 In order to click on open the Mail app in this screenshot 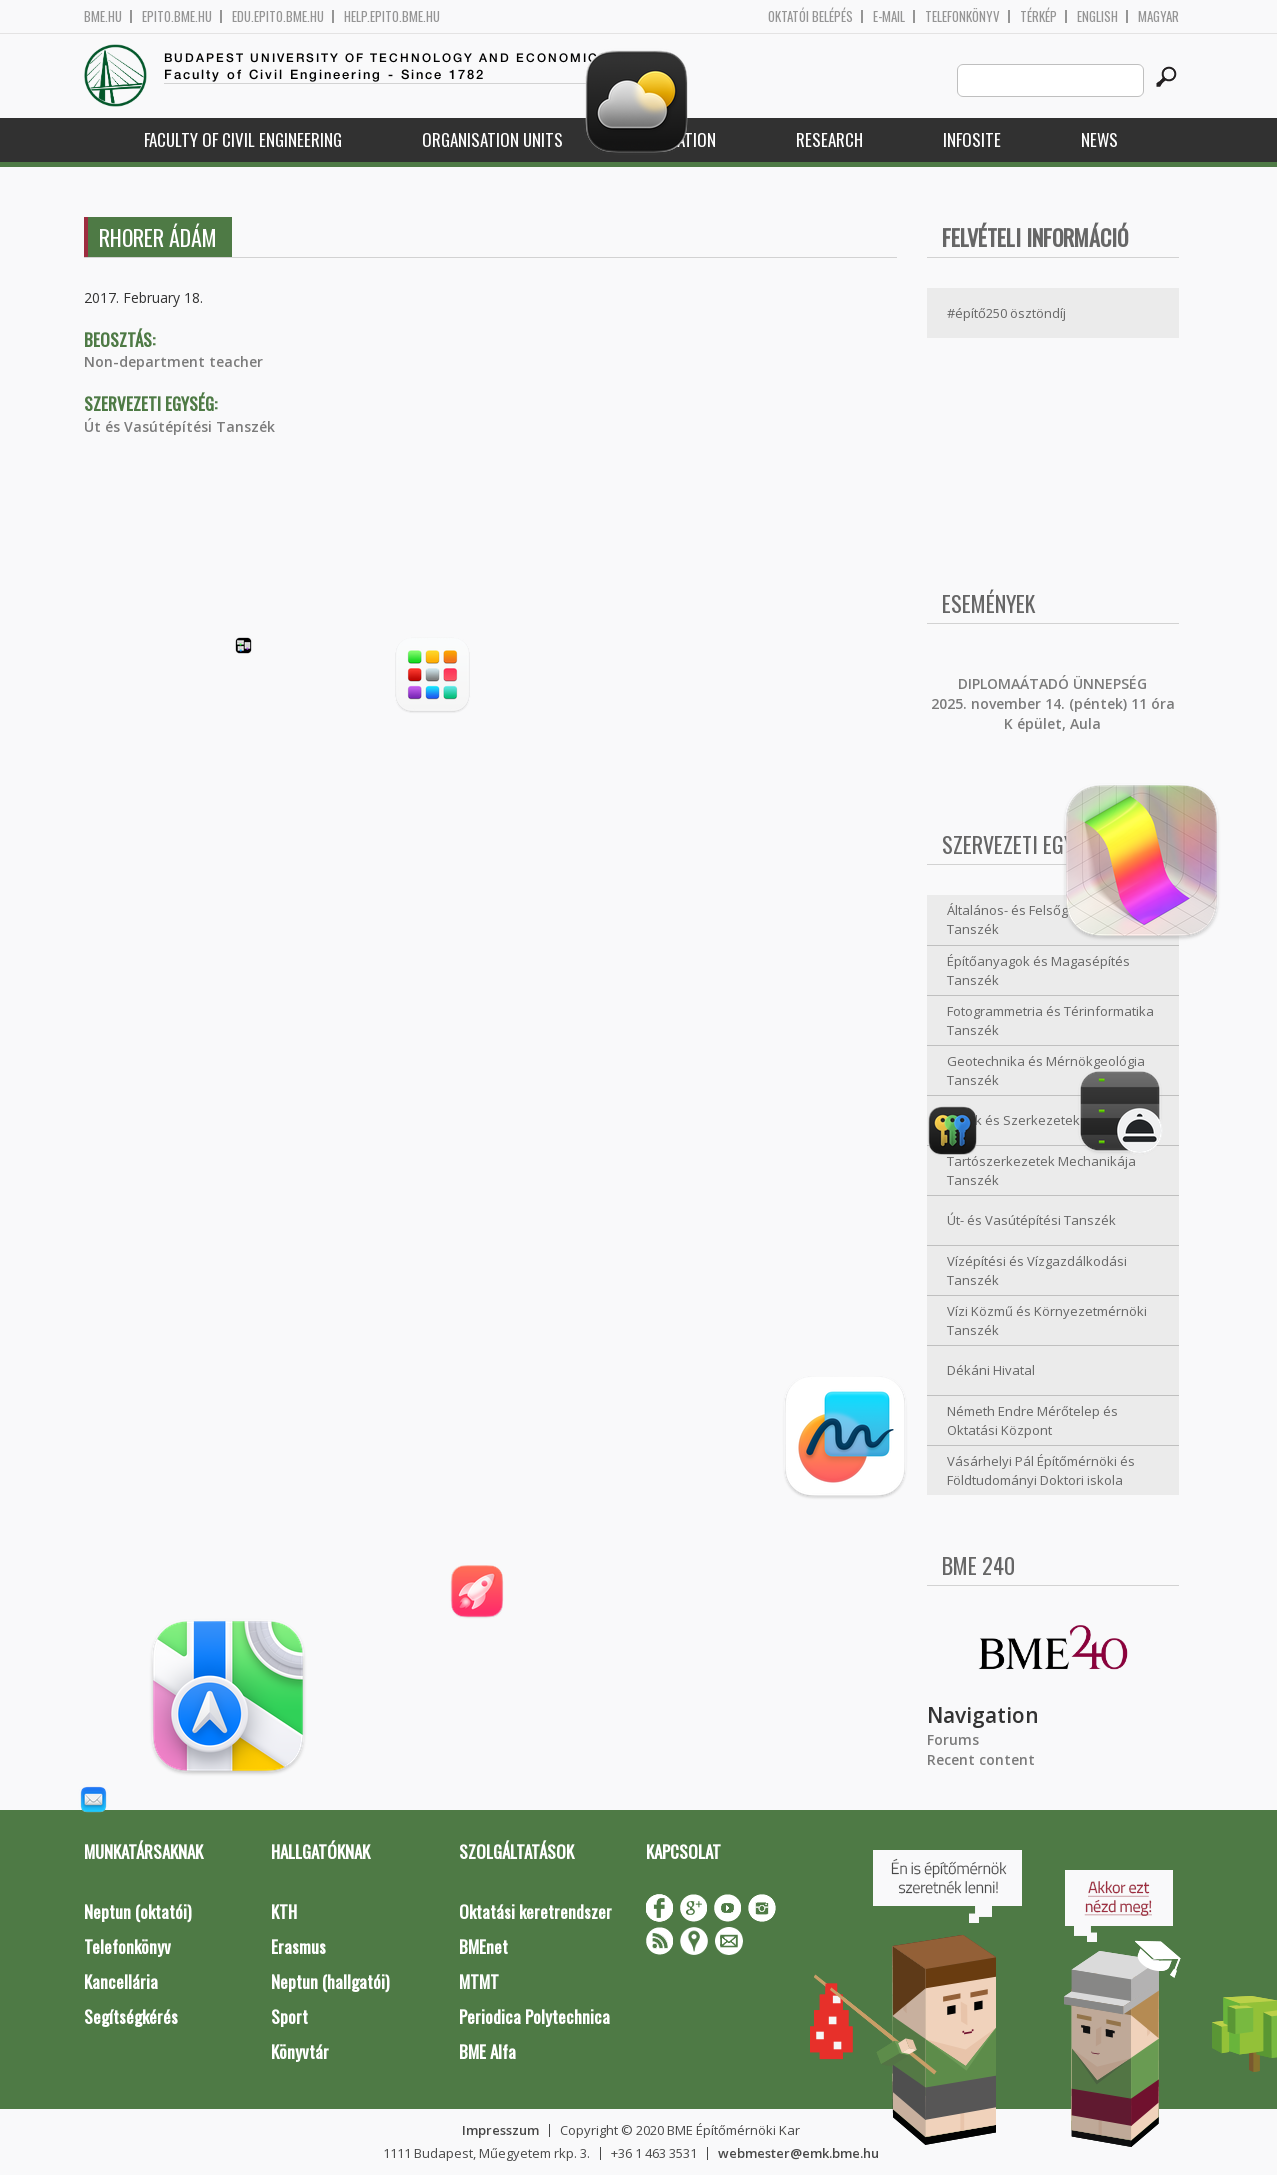, I will do `click(93, 1799)`.